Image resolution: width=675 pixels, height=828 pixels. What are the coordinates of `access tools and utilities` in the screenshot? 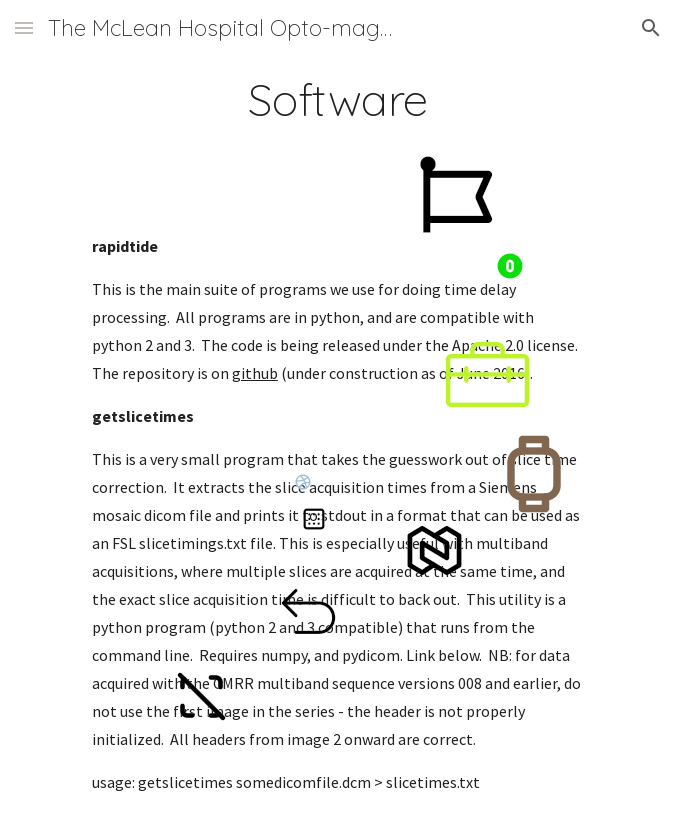 It's located at (487, 377).